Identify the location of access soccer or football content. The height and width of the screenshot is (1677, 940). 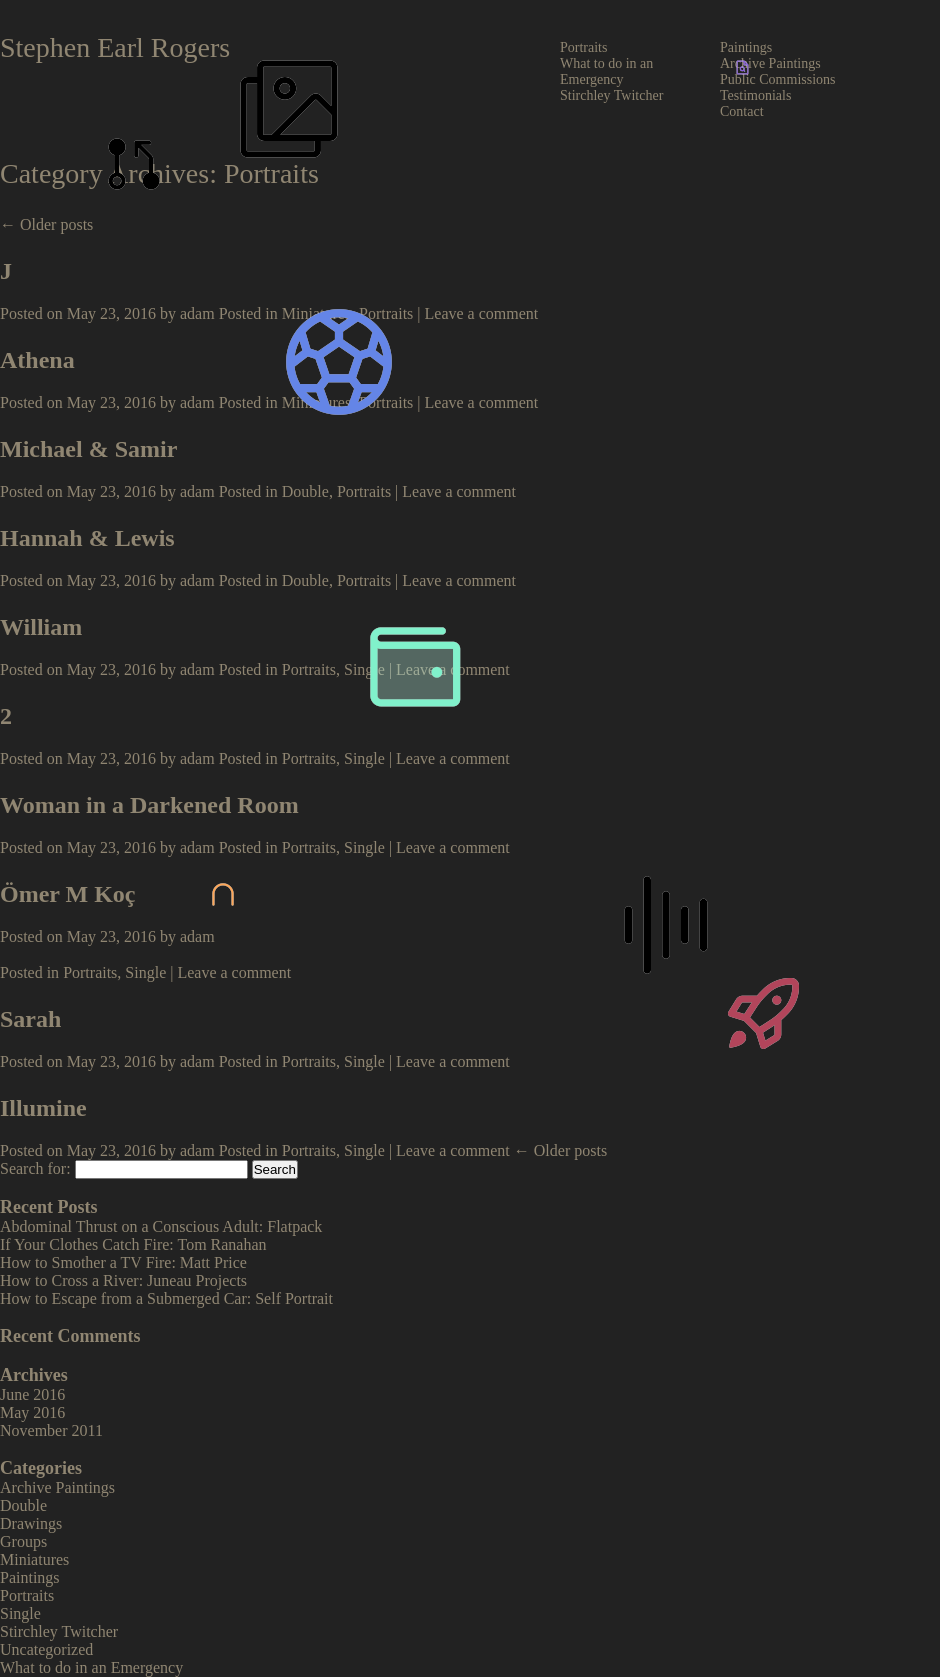
(339, 362).